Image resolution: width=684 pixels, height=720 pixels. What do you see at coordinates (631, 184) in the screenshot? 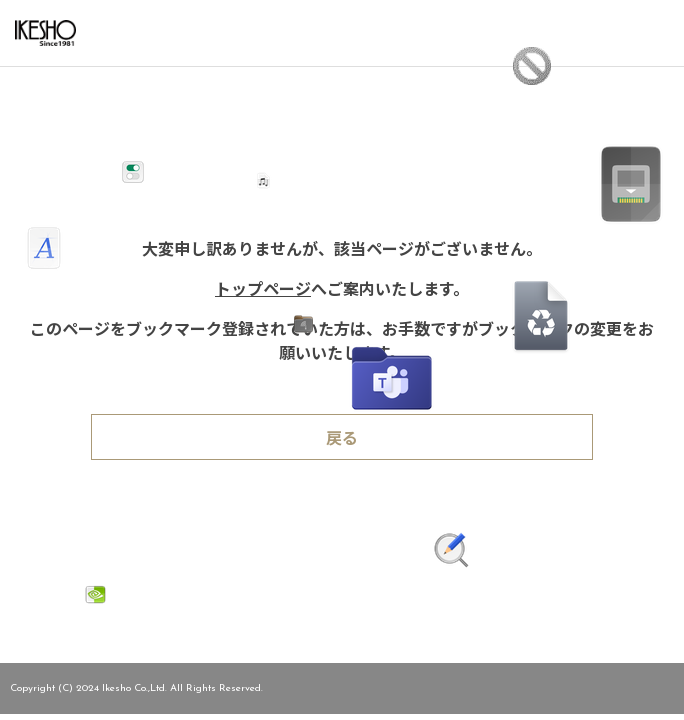
I see `a sega genesis 32x rom file` at bounding box center [631, 184].